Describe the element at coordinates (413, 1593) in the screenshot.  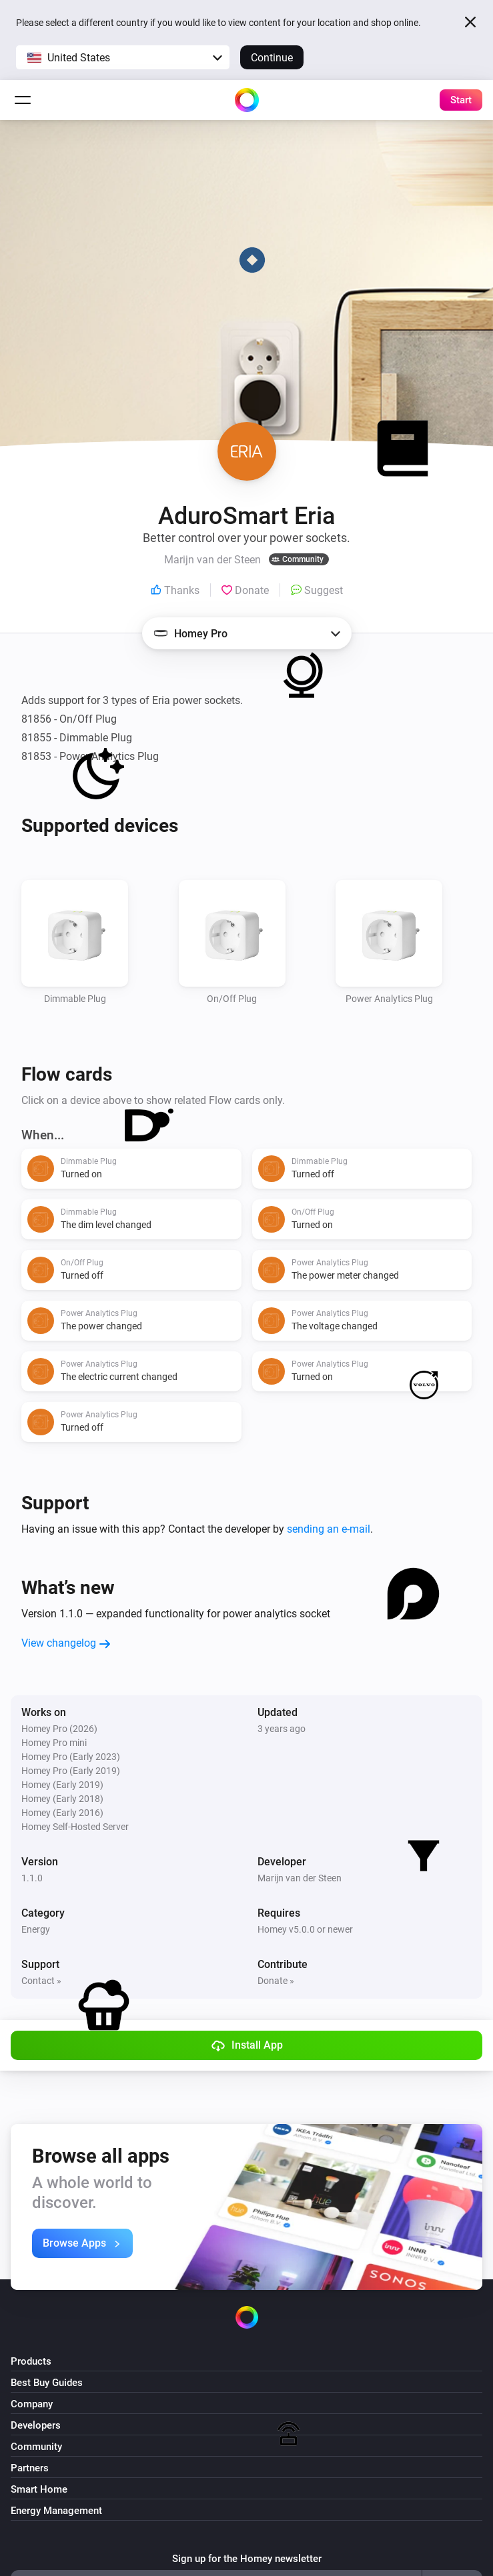
I see `open microsoft loop app` at that location.